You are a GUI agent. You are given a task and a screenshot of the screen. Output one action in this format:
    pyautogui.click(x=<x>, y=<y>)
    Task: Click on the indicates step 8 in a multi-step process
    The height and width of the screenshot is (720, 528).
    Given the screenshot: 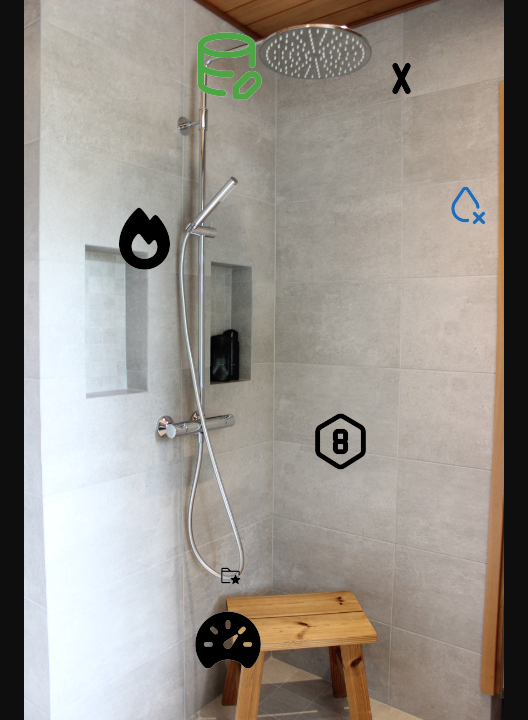 What is the action you would take?
    pyautogui.click(x=340, y=441)
    